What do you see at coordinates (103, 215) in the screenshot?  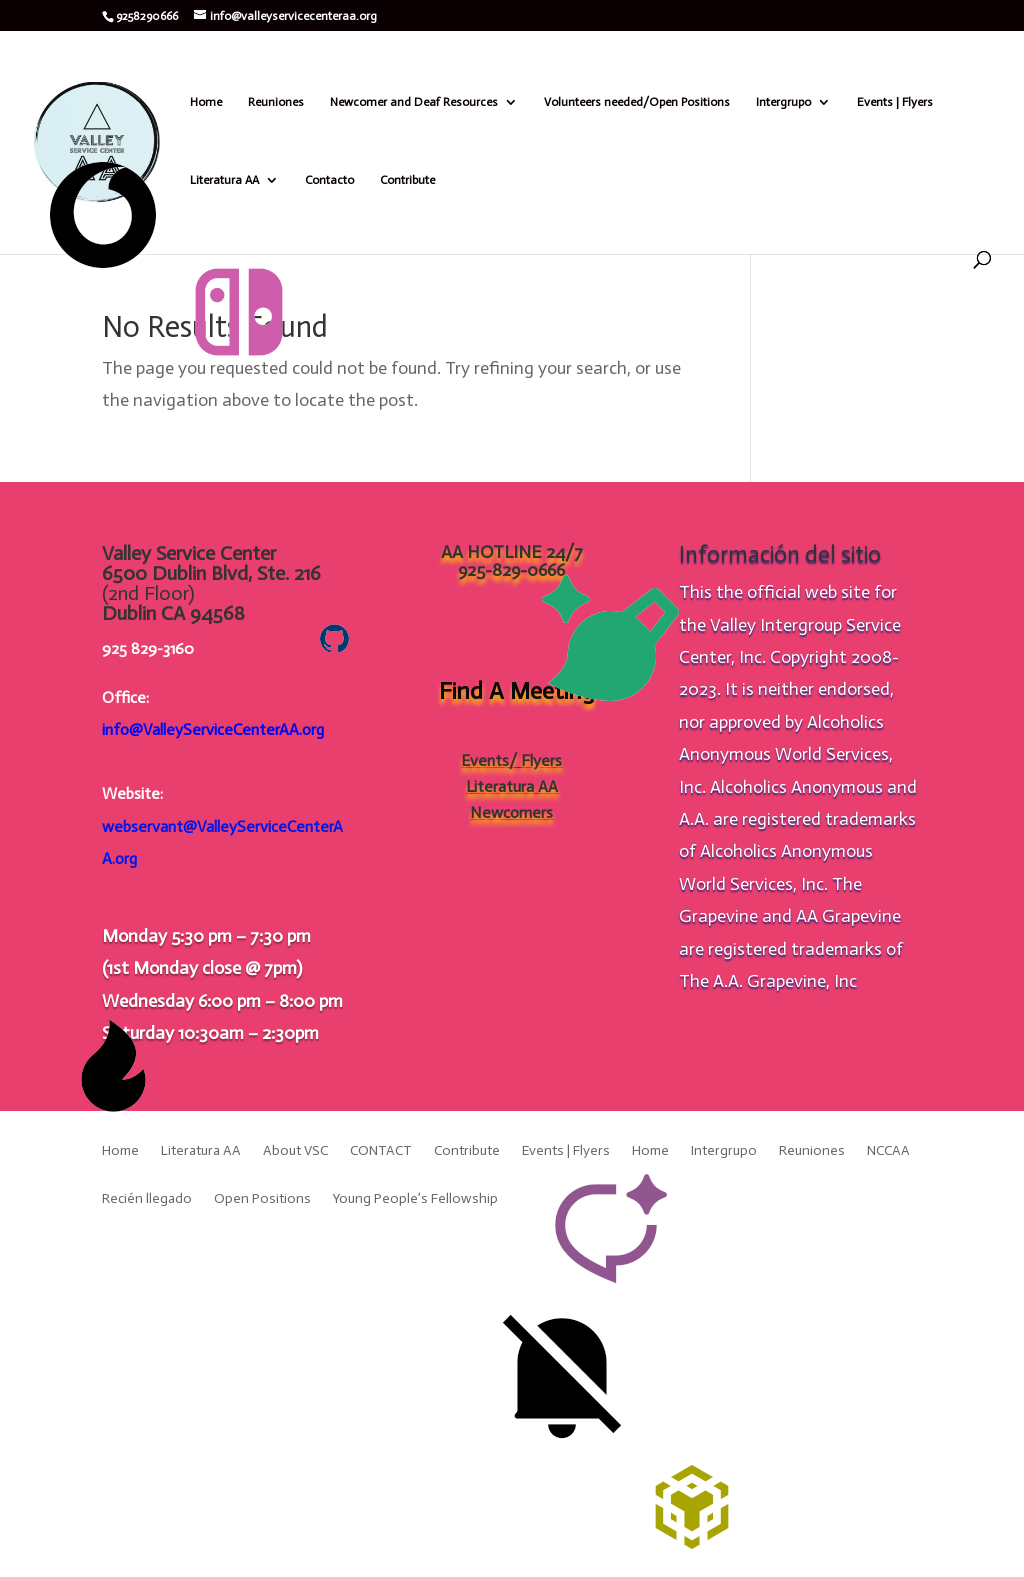 I see `vodafone app or service` at bounding box center [103, 215].